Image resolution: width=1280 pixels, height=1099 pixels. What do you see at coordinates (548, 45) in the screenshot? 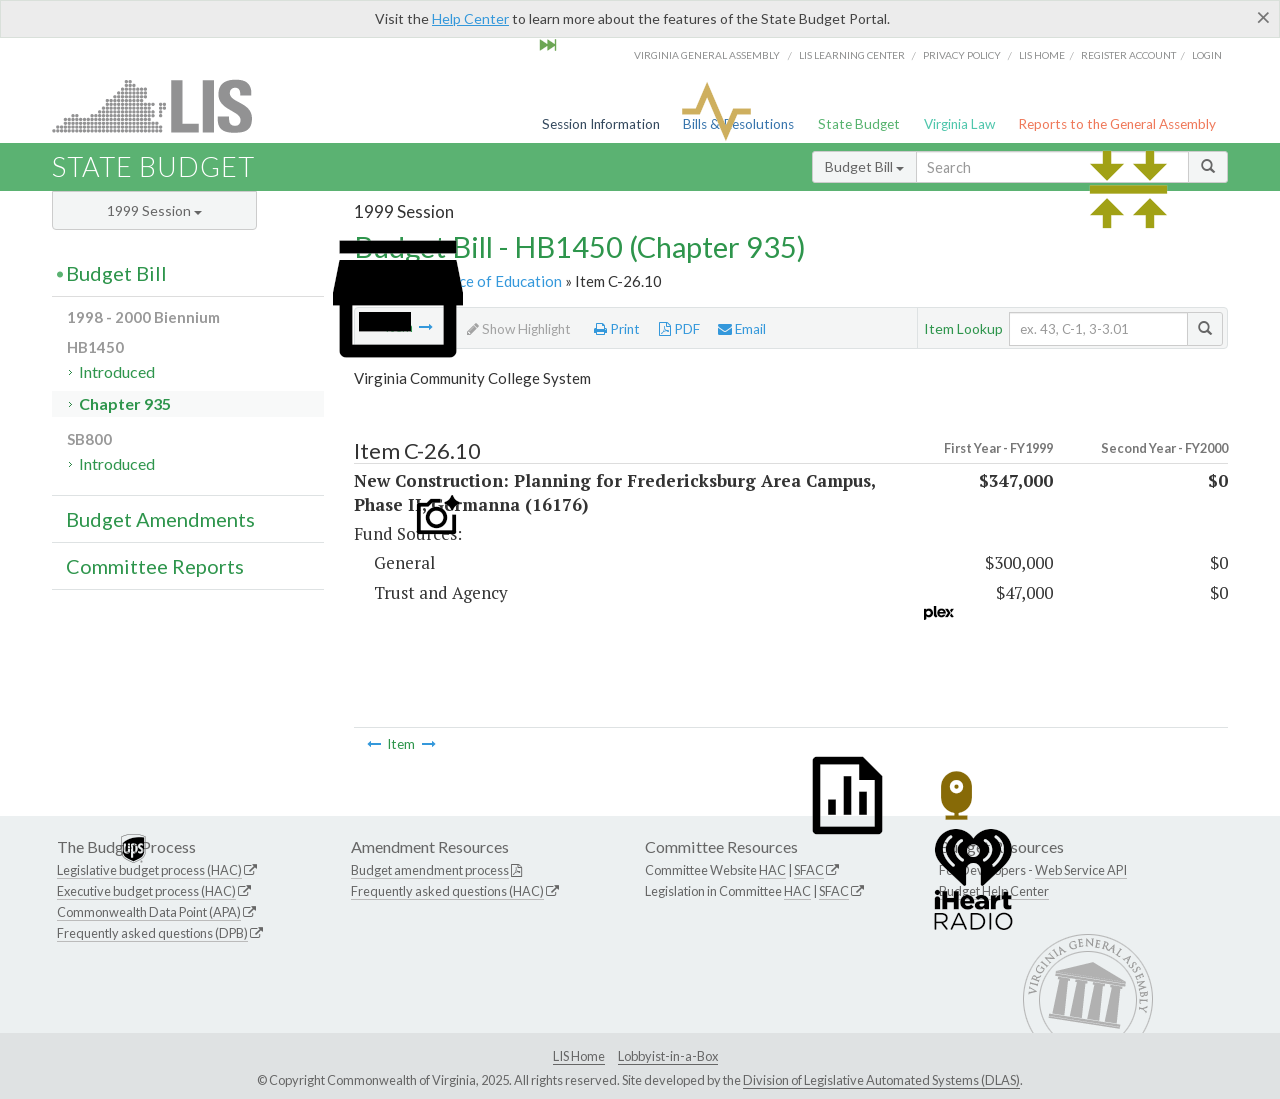
I see `skip to the end of the track` at bounding box center [548, 45].